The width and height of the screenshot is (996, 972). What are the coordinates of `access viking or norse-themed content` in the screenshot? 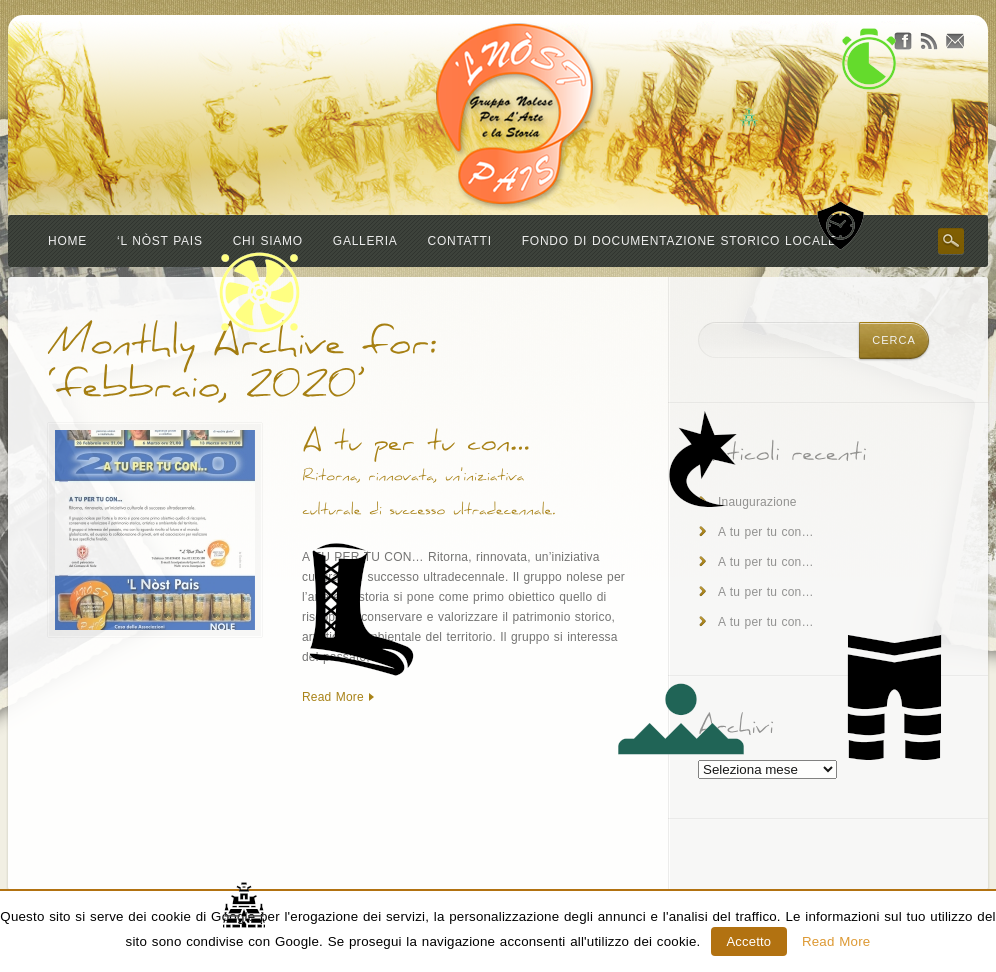 It's located at (244, 905).